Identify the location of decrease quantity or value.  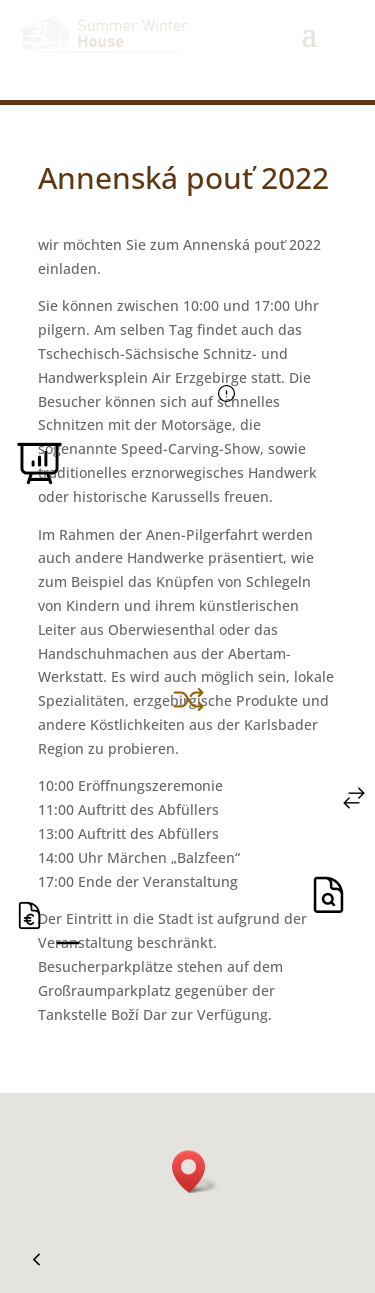
(68, 943).